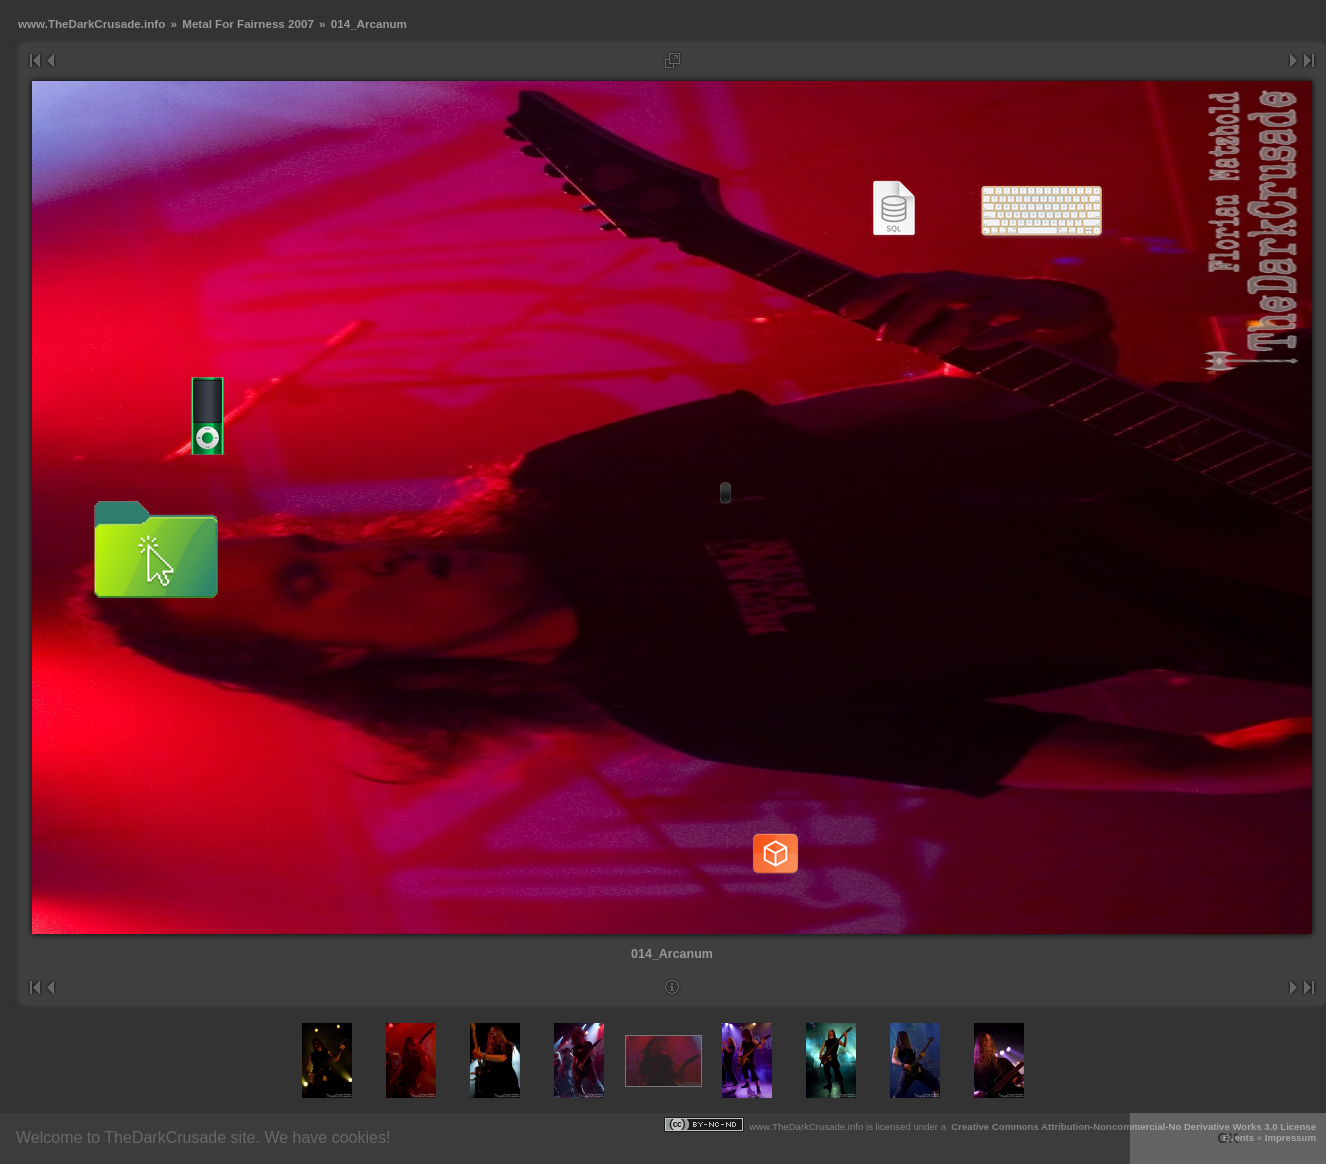 This screenshot has width=1326, height=1164. Describe the element at coordinates (894, 209) in the screenshot. I see `an SQL database file` at that location.